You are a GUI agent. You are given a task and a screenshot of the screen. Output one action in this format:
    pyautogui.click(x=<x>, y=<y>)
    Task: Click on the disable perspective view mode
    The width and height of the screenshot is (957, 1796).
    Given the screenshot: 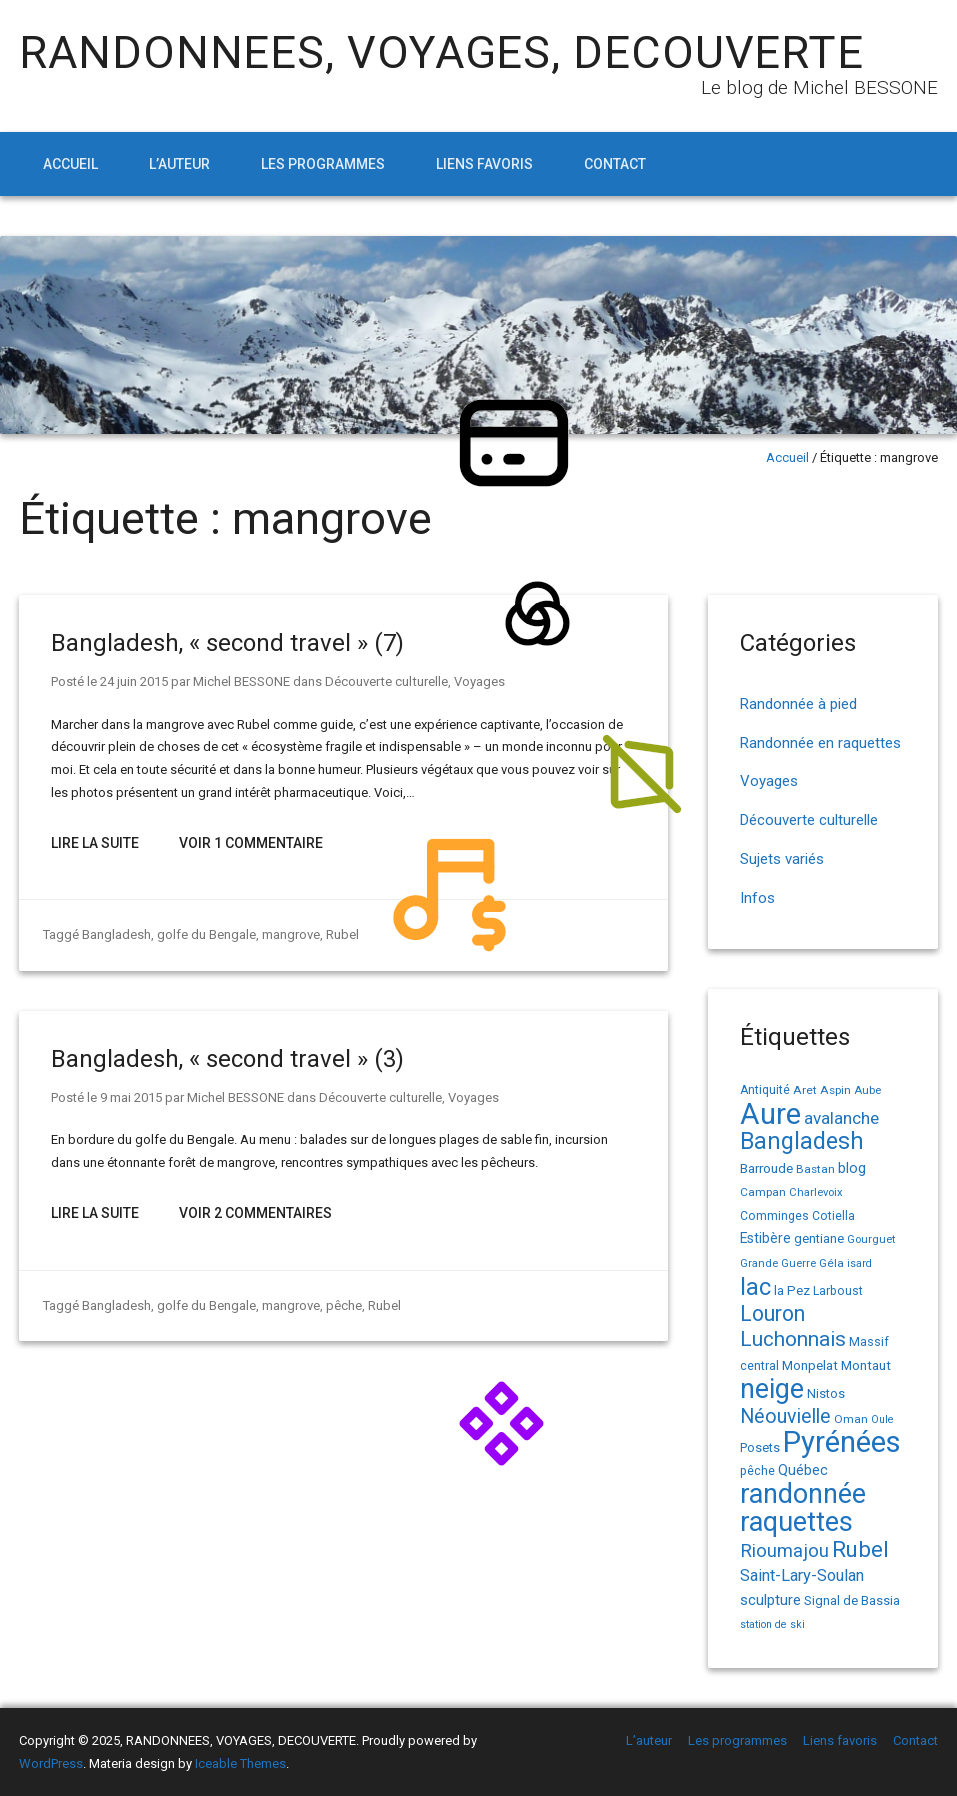 What is the action you would take?
    pyautogui.click(x=642, y=774)
    